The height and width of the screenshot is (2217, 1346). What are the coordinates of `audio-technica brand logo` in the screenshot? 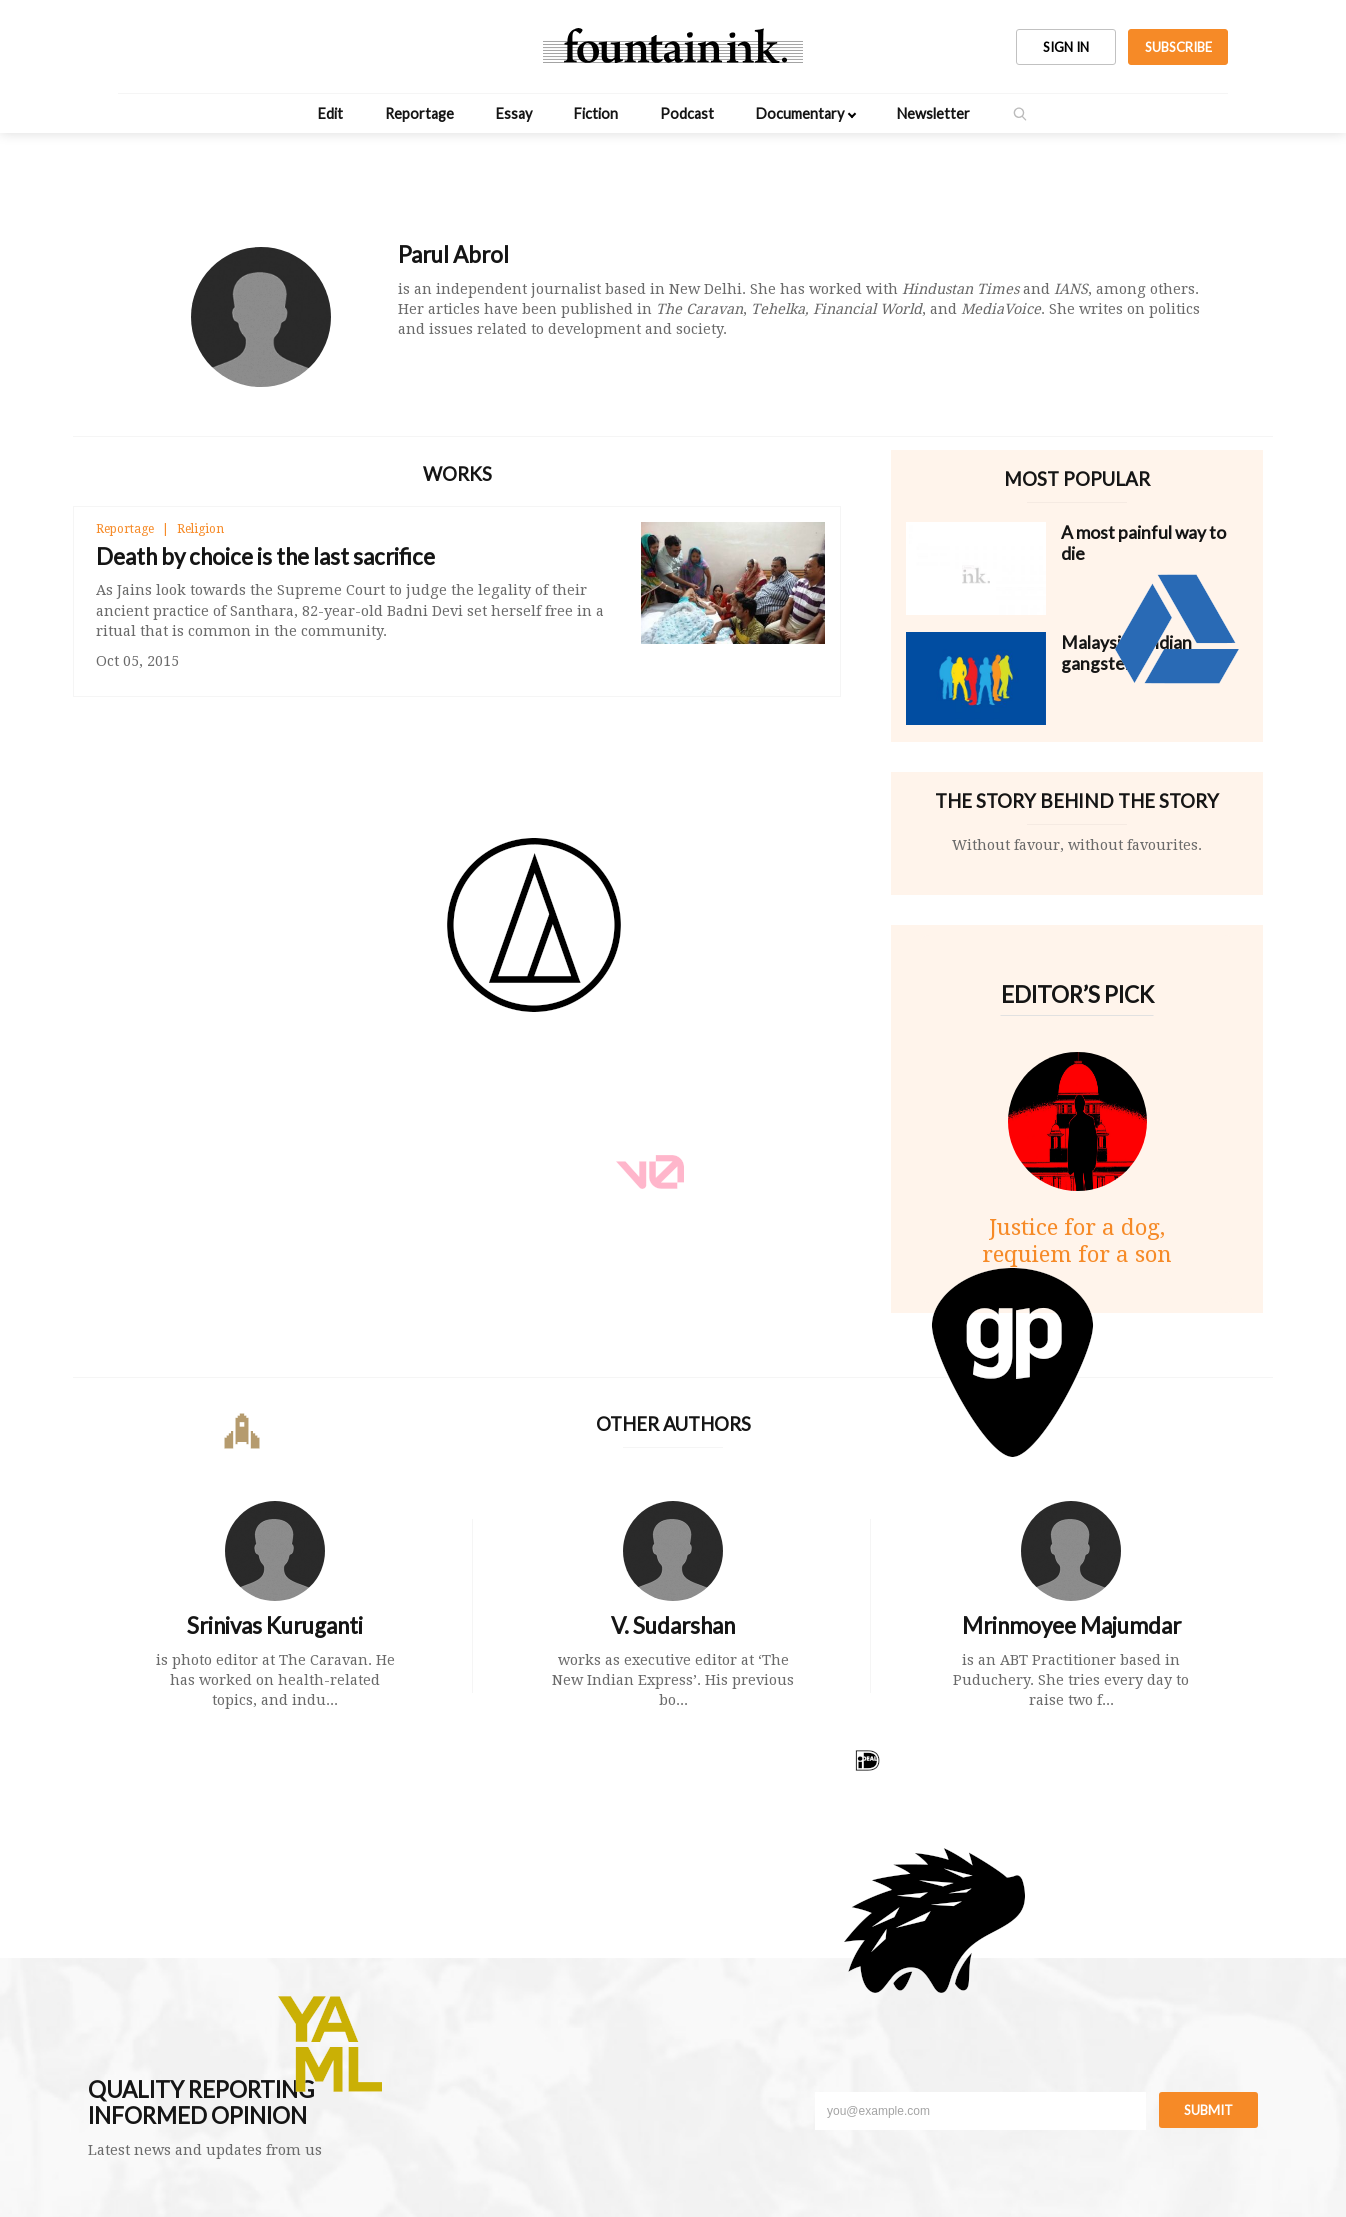 It's located at (534, 925).